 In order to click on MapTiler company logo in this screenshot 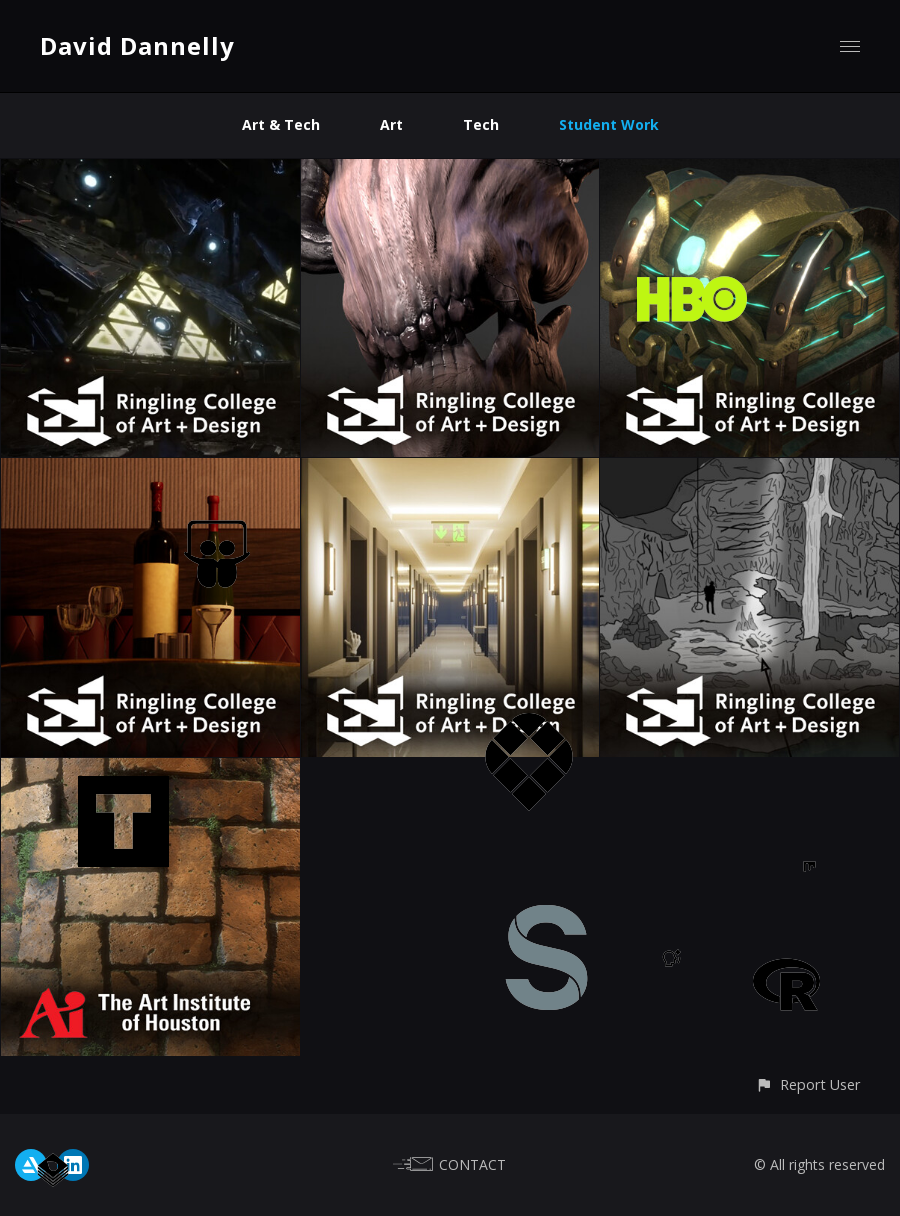, I will do `click(529, 762)`.